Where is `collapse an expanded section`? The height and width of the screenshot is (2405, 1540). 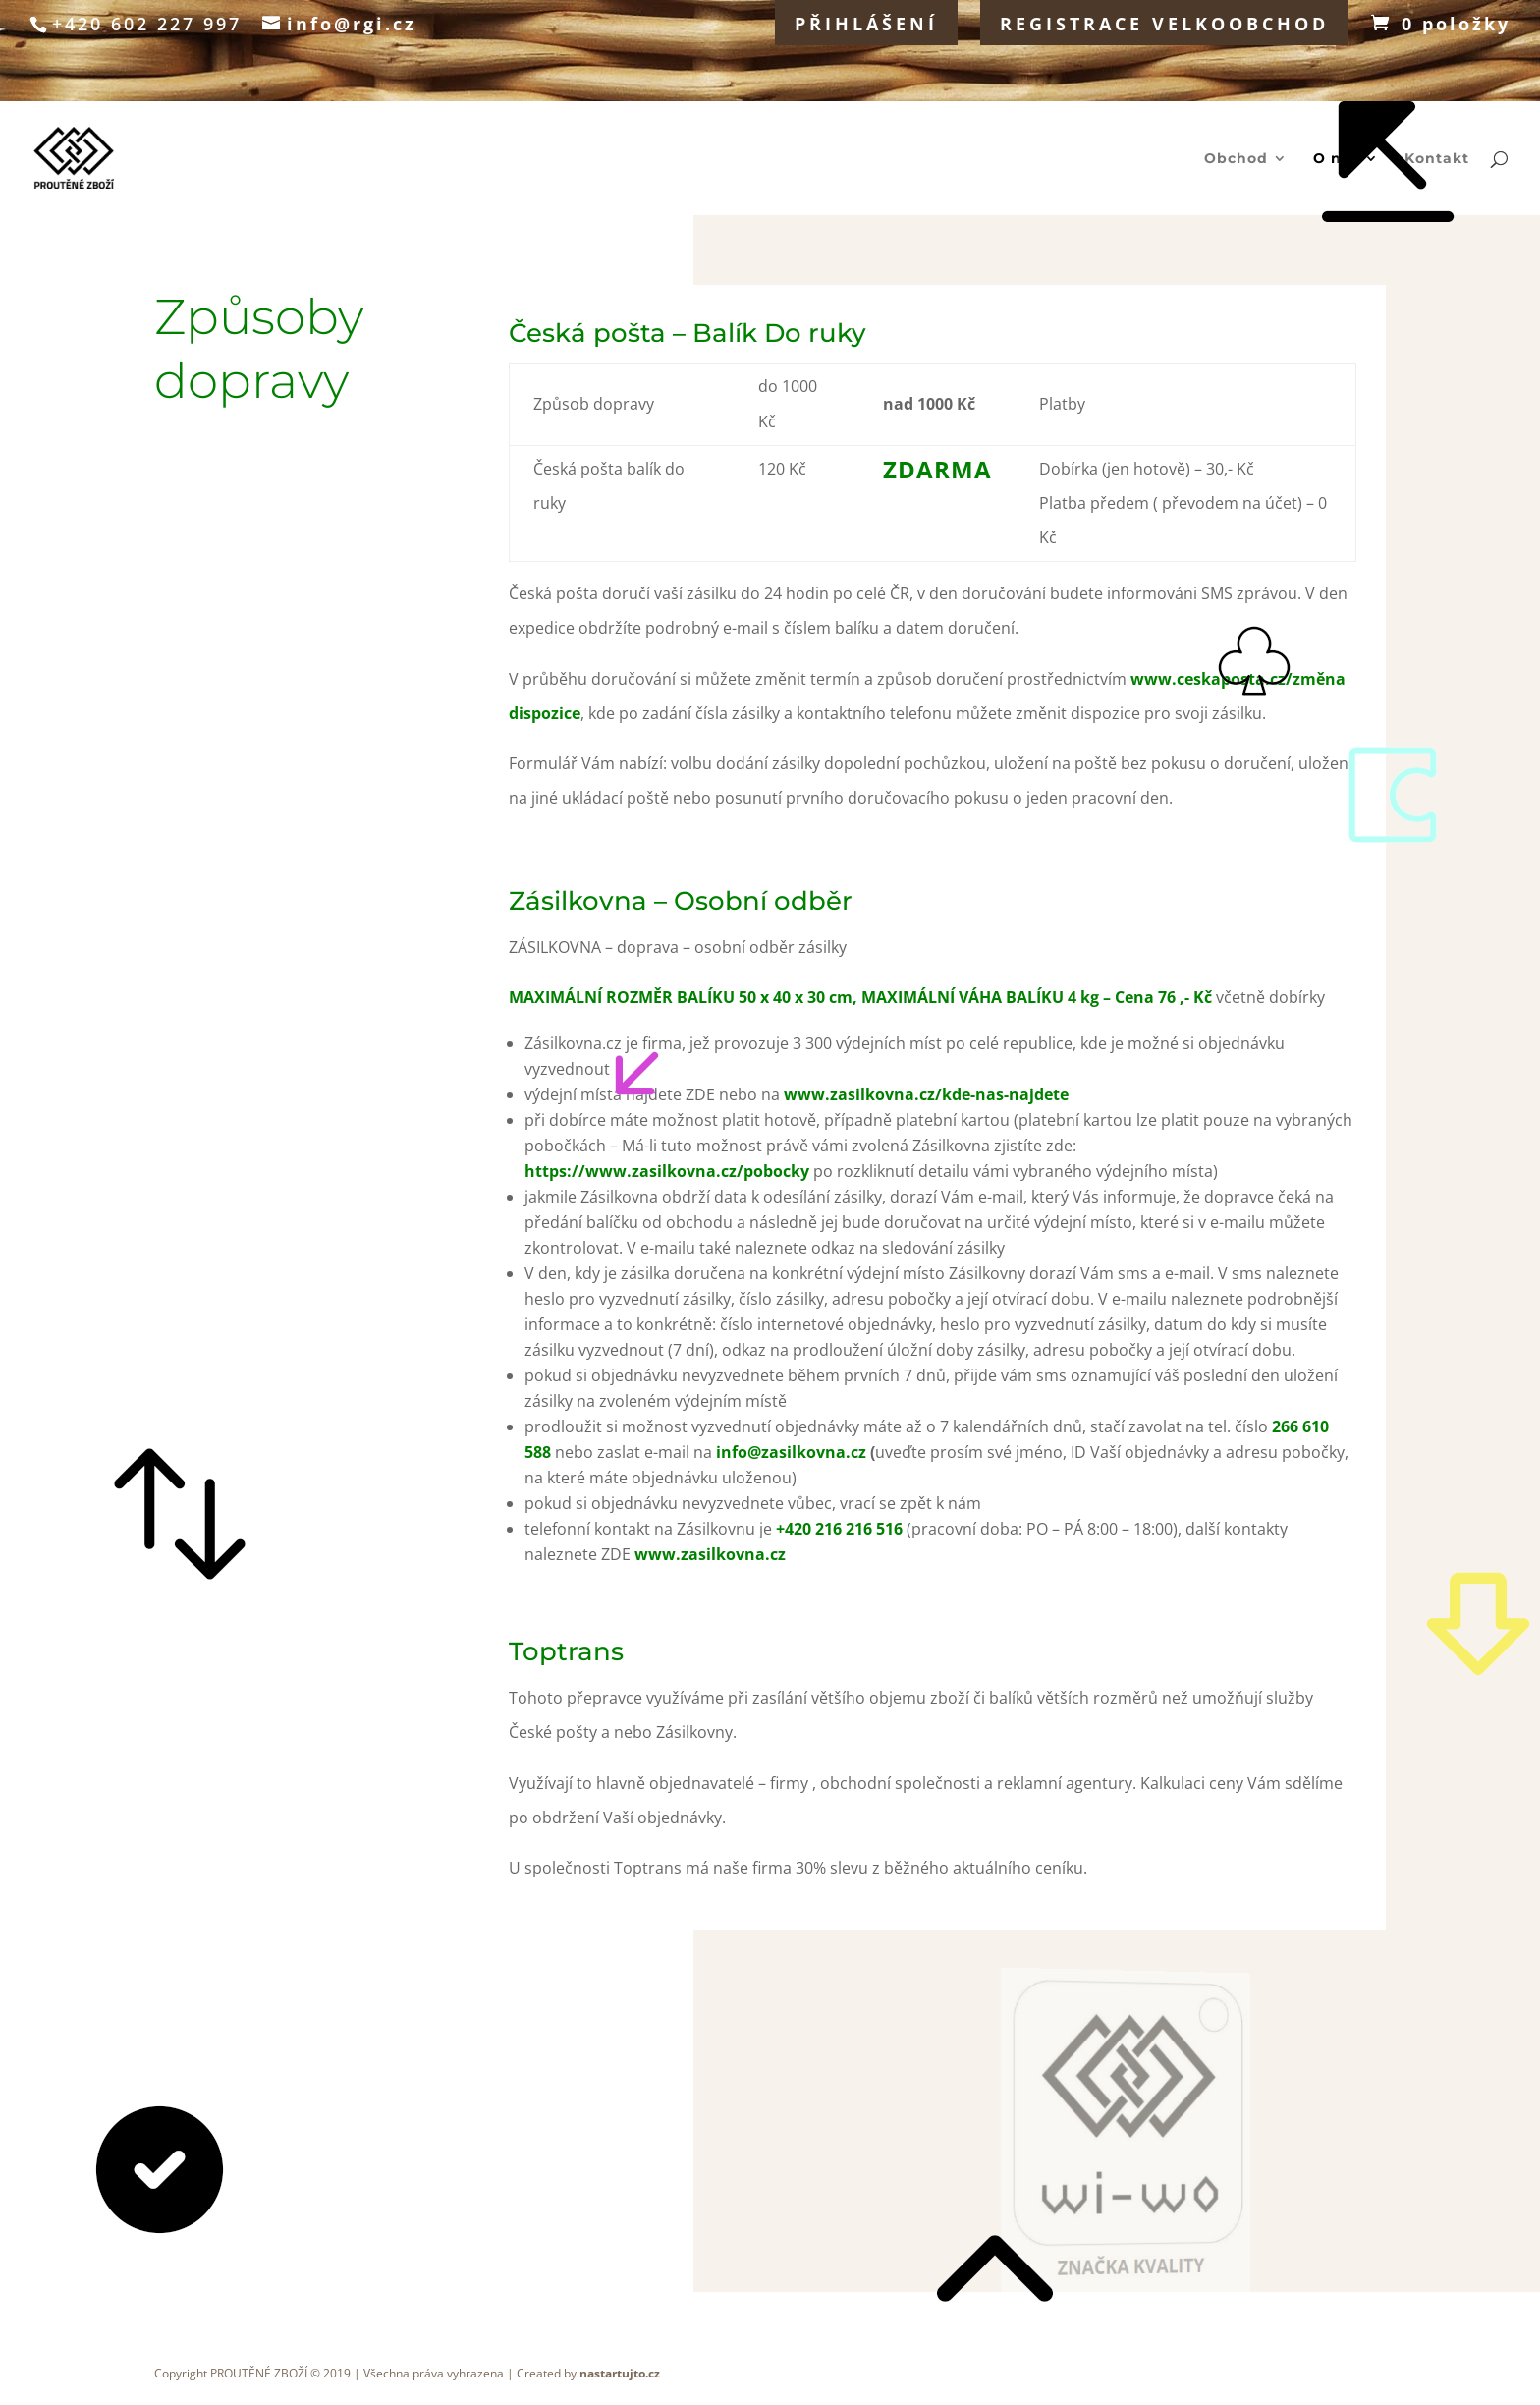
collapse an expanded section is located at coordinates (995, 2268).